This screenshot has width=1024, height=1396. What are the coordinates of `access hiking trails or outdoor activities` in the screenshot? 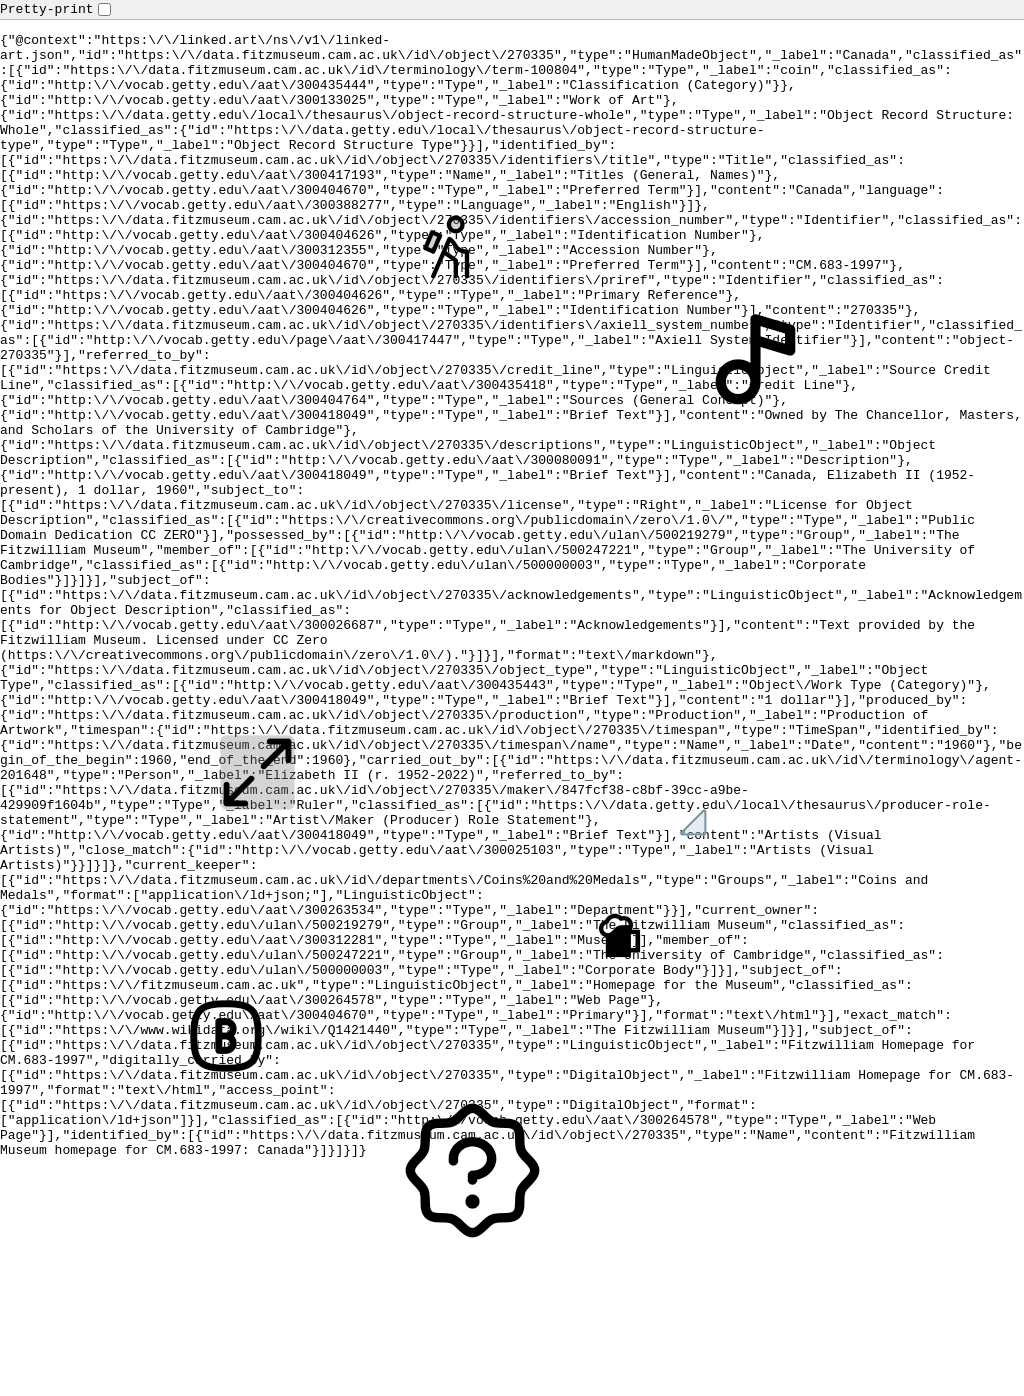 It's located at (449, 247).